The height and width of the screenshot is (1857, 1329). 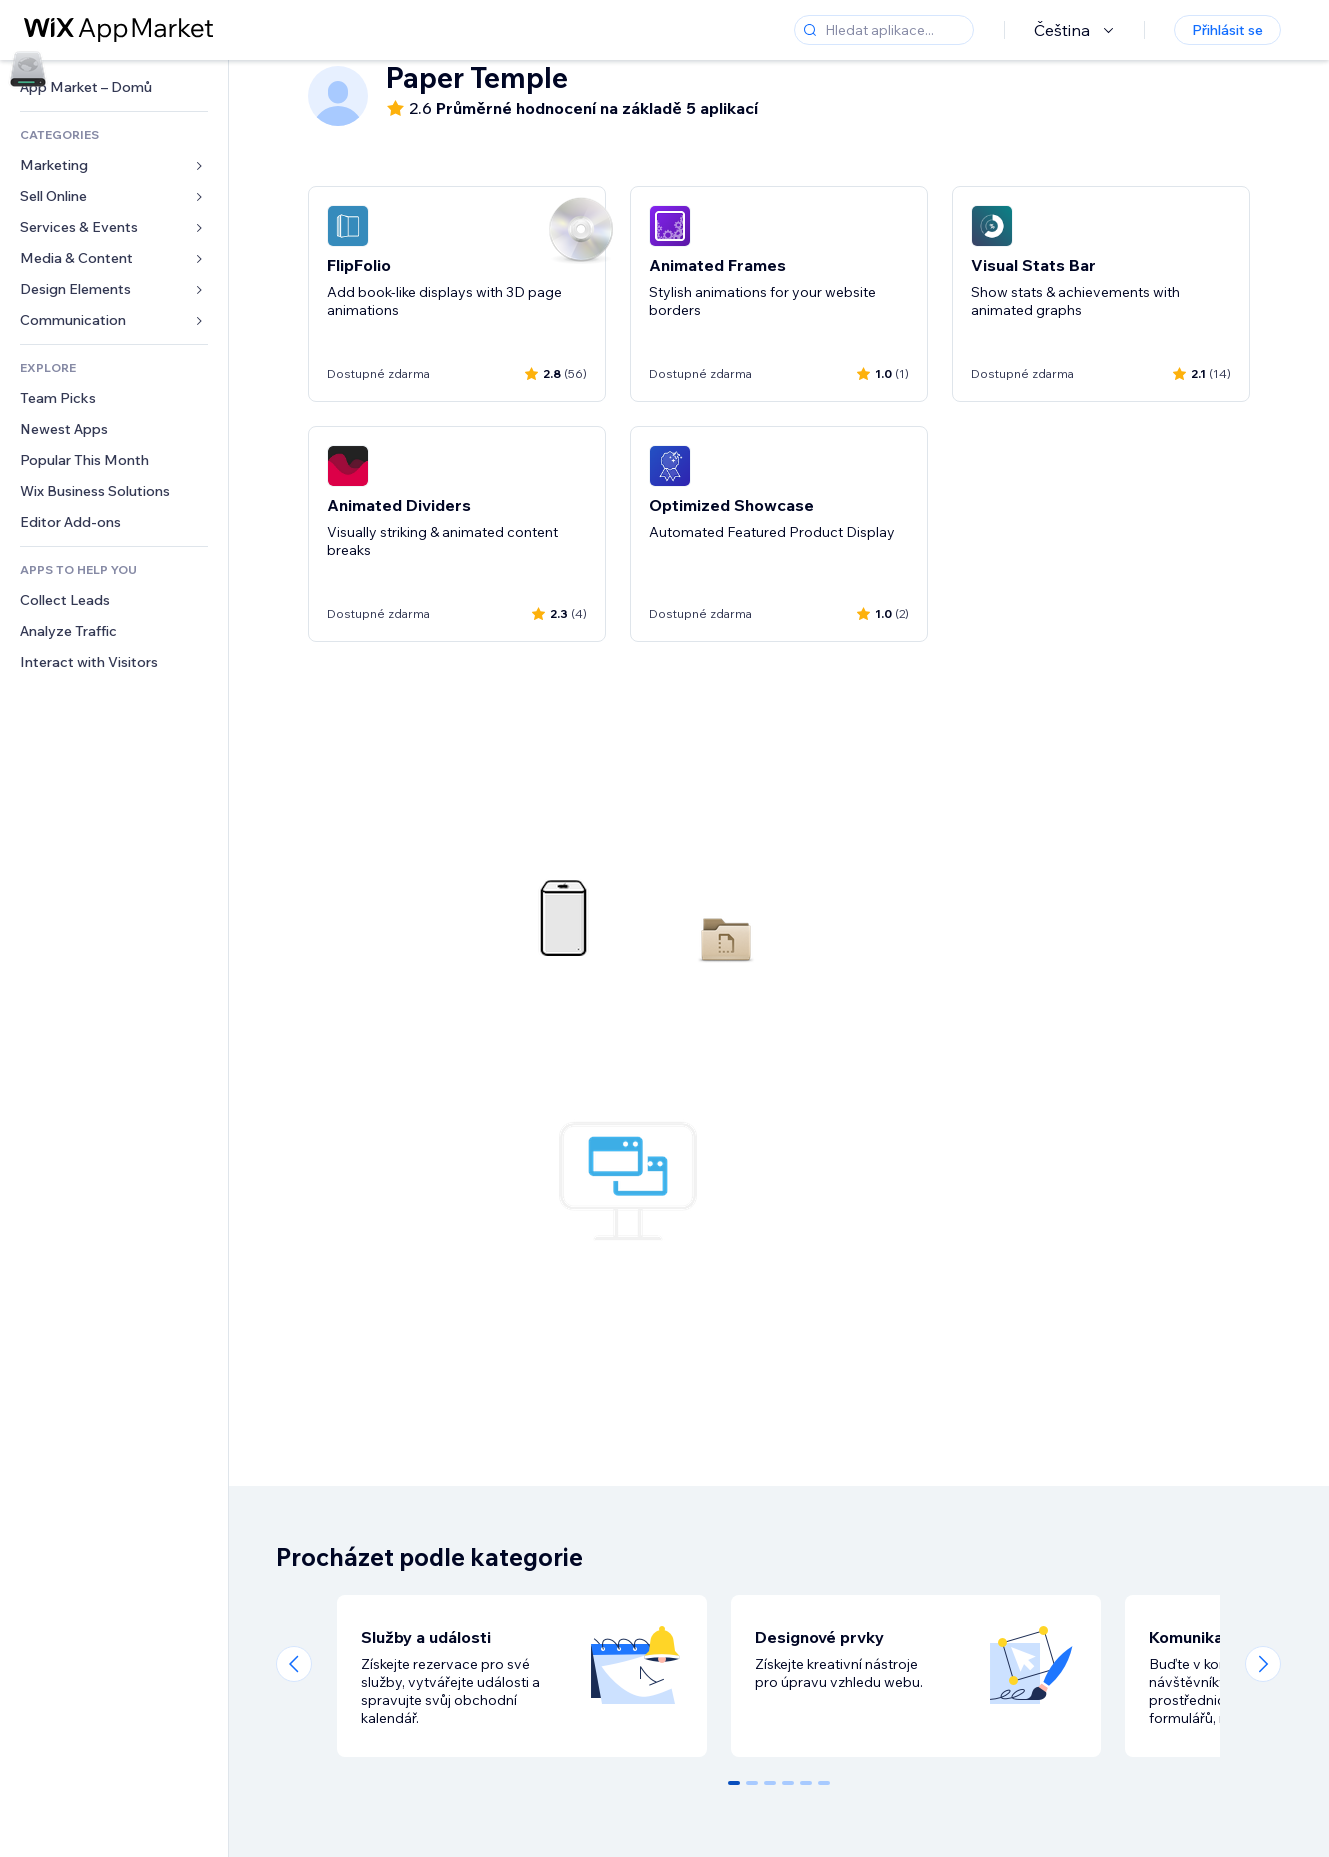 What do you see at coordinates (628, 1181) in the screenshot?
I see `rotate display to normal orientation` at bounding box center [628, 1181].